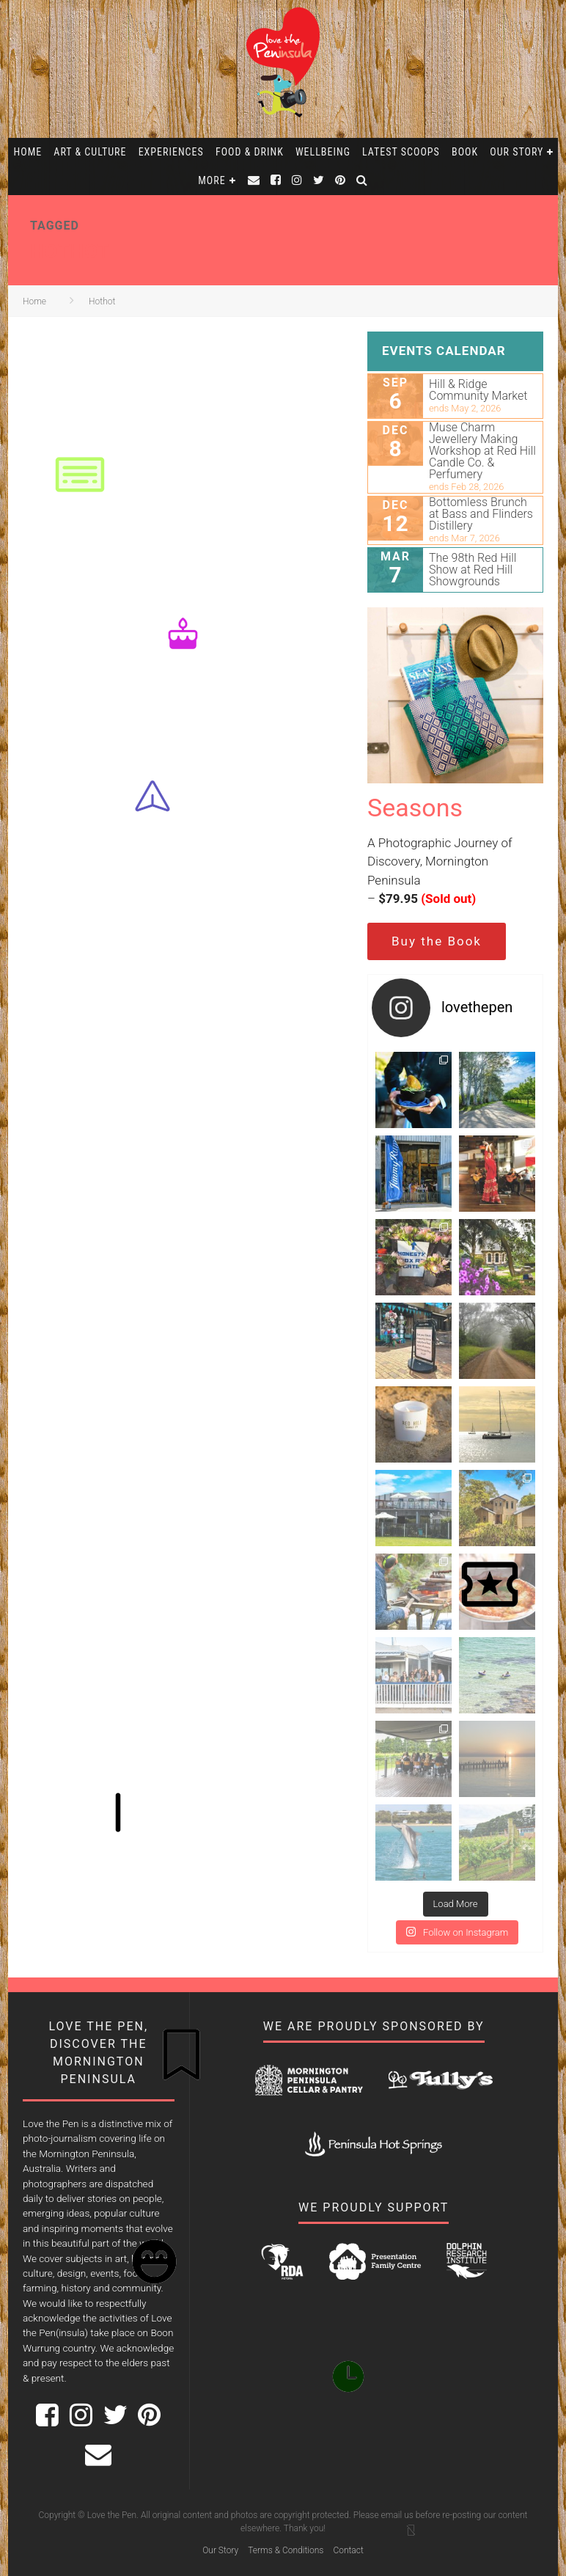  What do you see at coordinates (181, 2053) in the screenshot?
I see `save this item for later` at bounding box center [181, 2053].